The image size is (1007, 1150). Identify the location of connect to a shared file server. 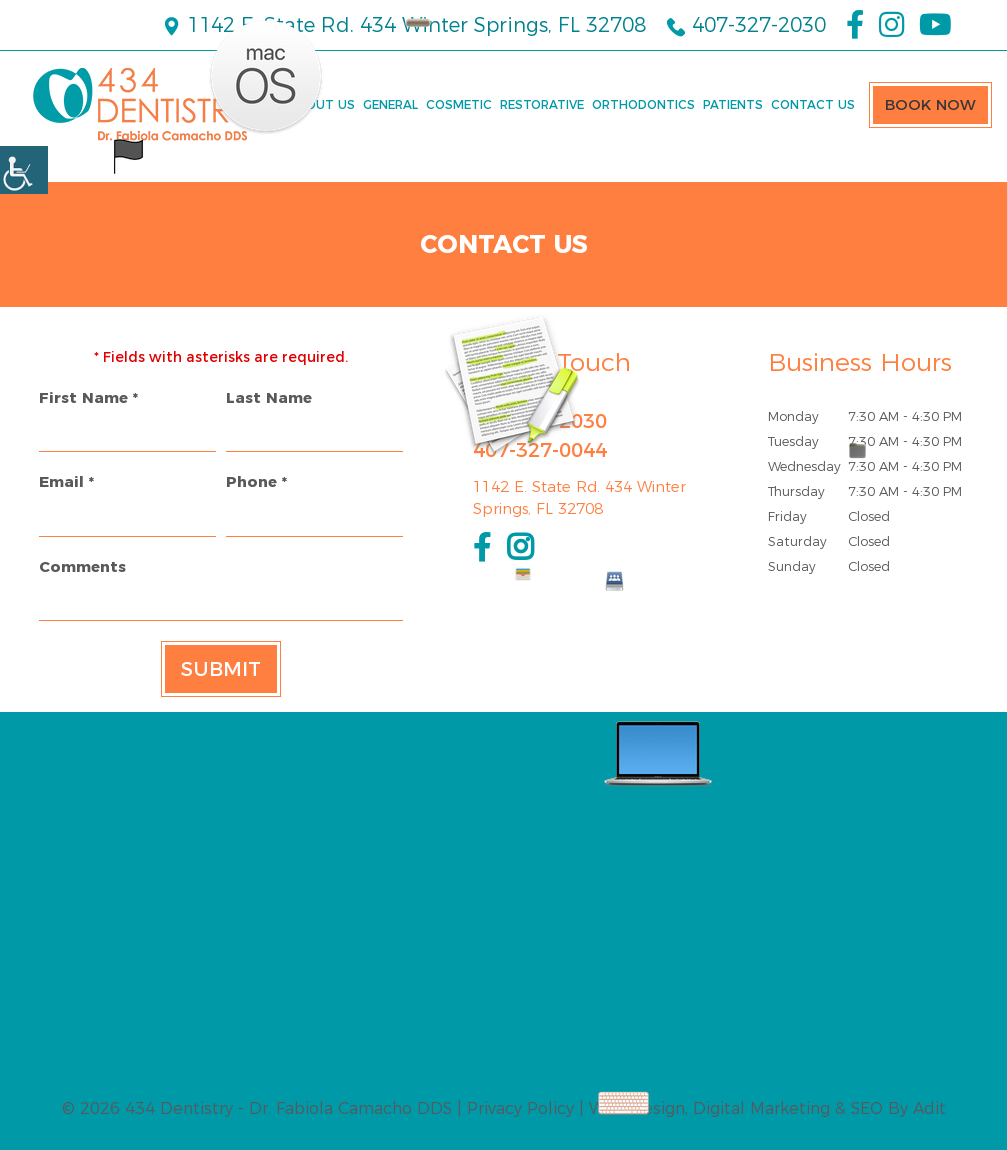
(614, 581).